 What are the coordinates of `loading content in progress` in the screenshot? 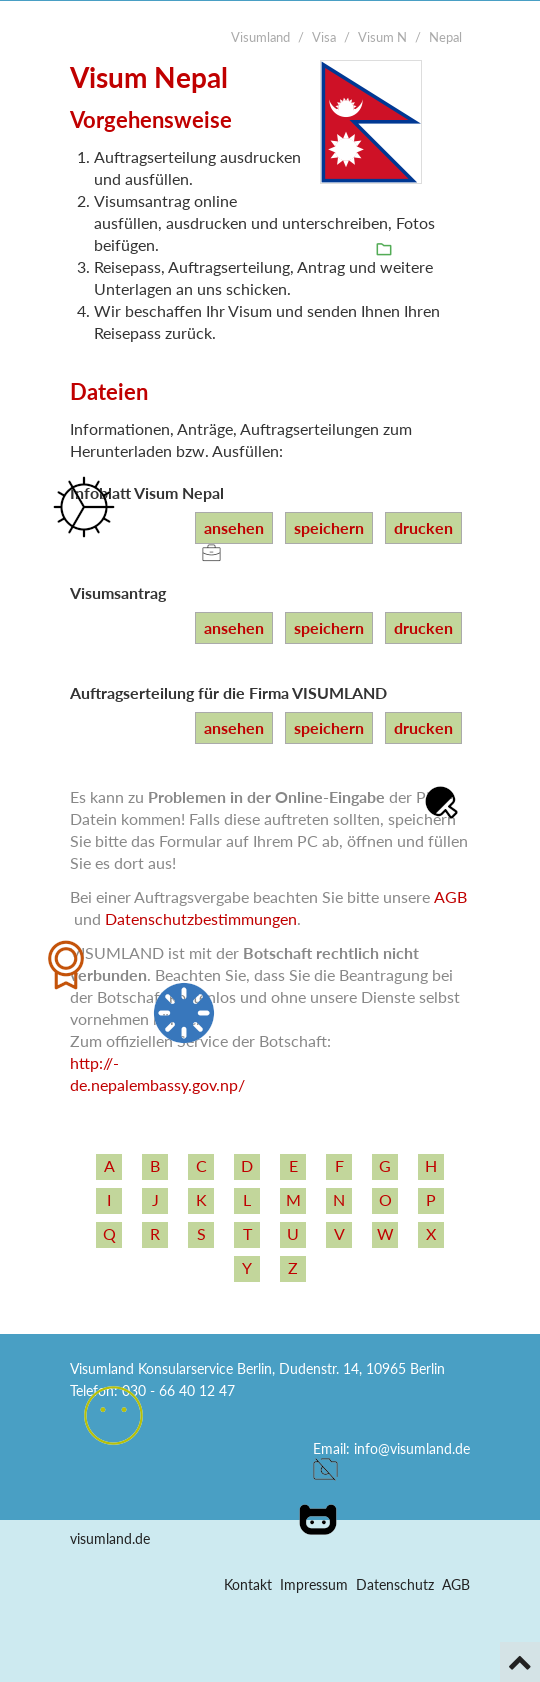 It's located at (184, 1013).